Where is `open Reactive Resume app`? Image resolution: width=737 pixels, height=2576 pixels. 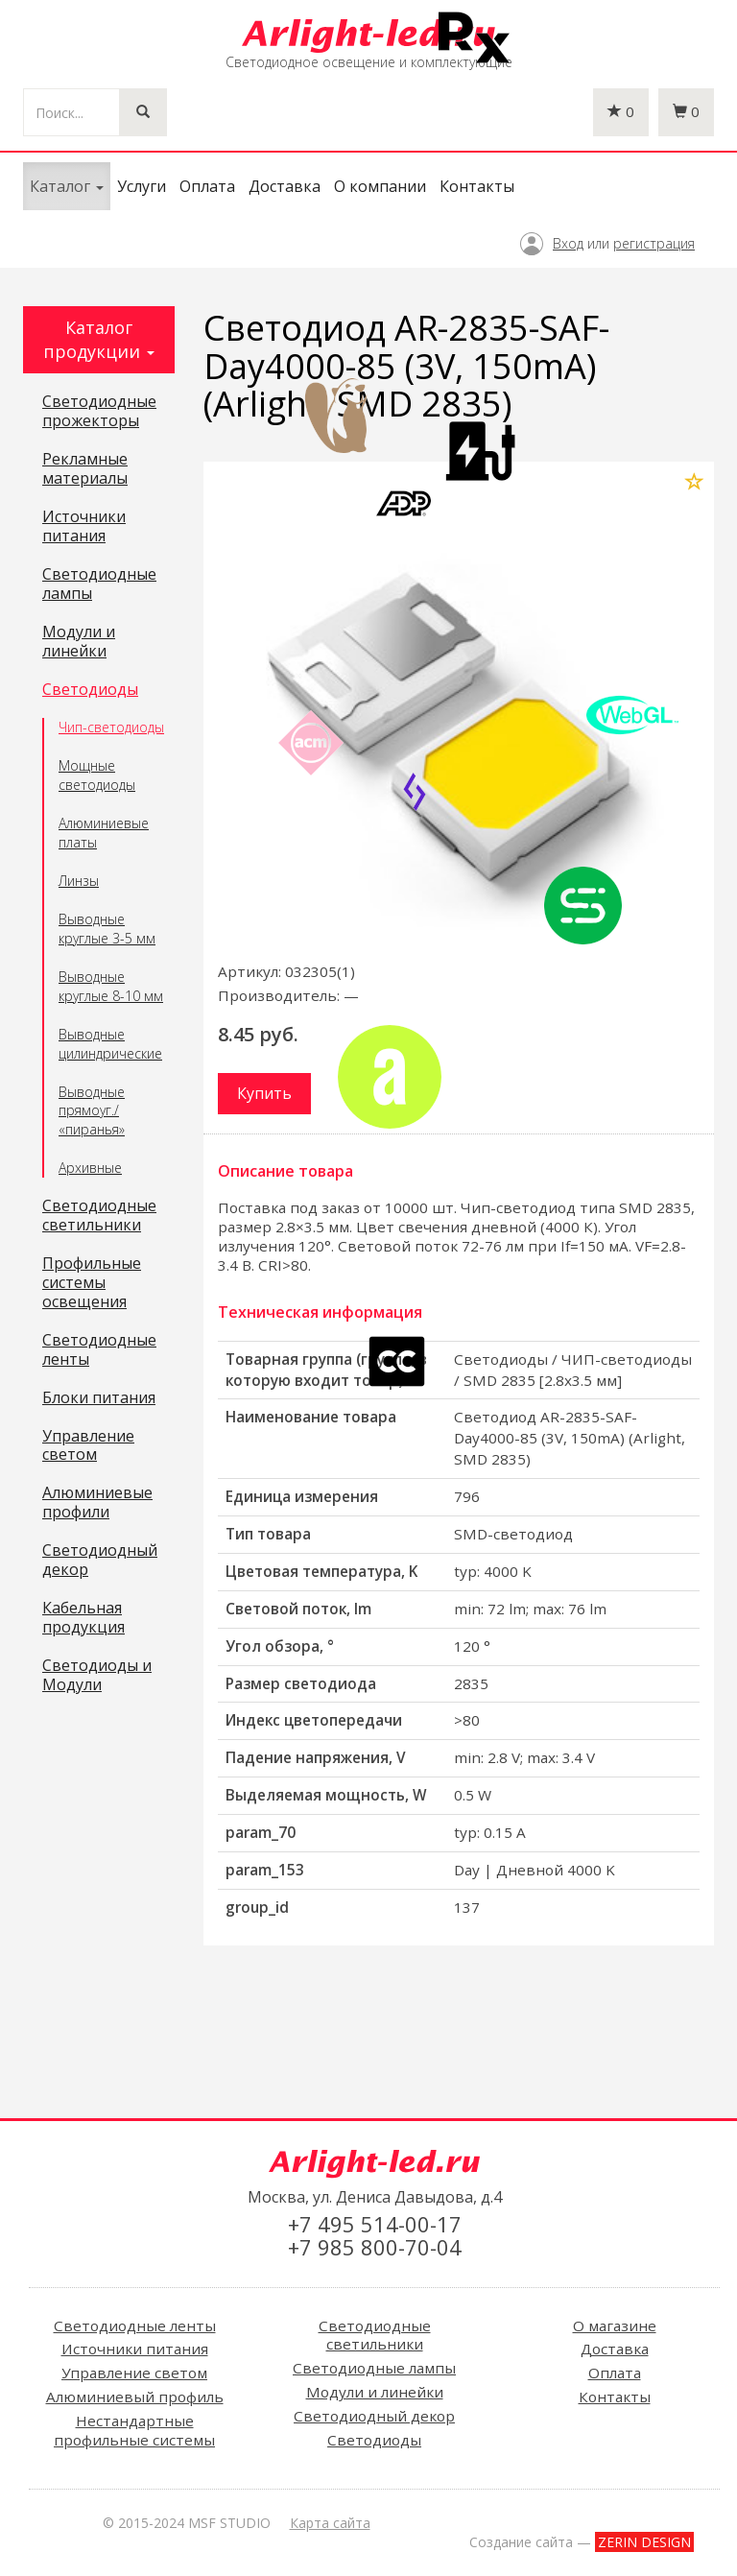
open Reactive Resume app is located at coordinates (474, 37).